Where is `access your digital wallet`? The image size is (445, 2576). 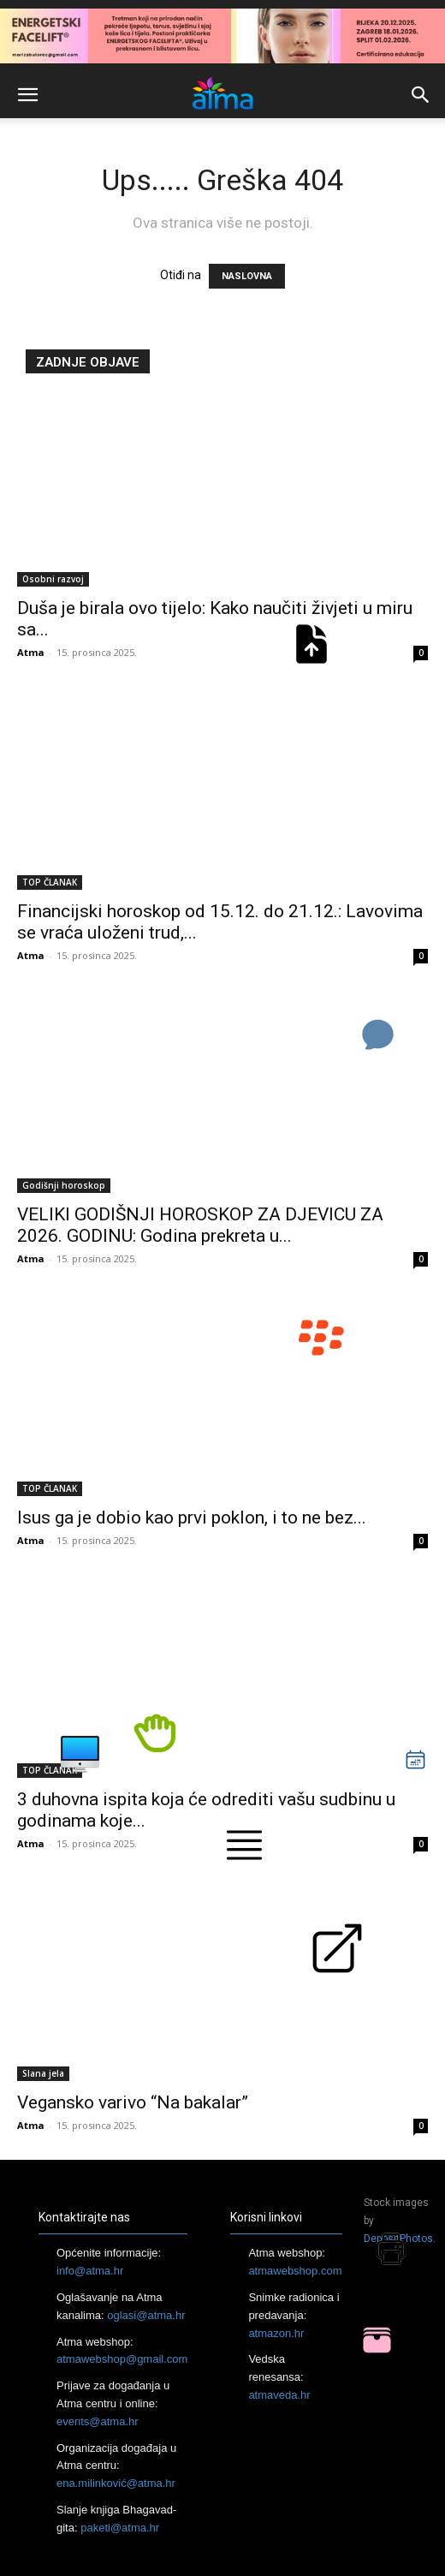 access your digital wallet is located at coordinates (377, 2340).